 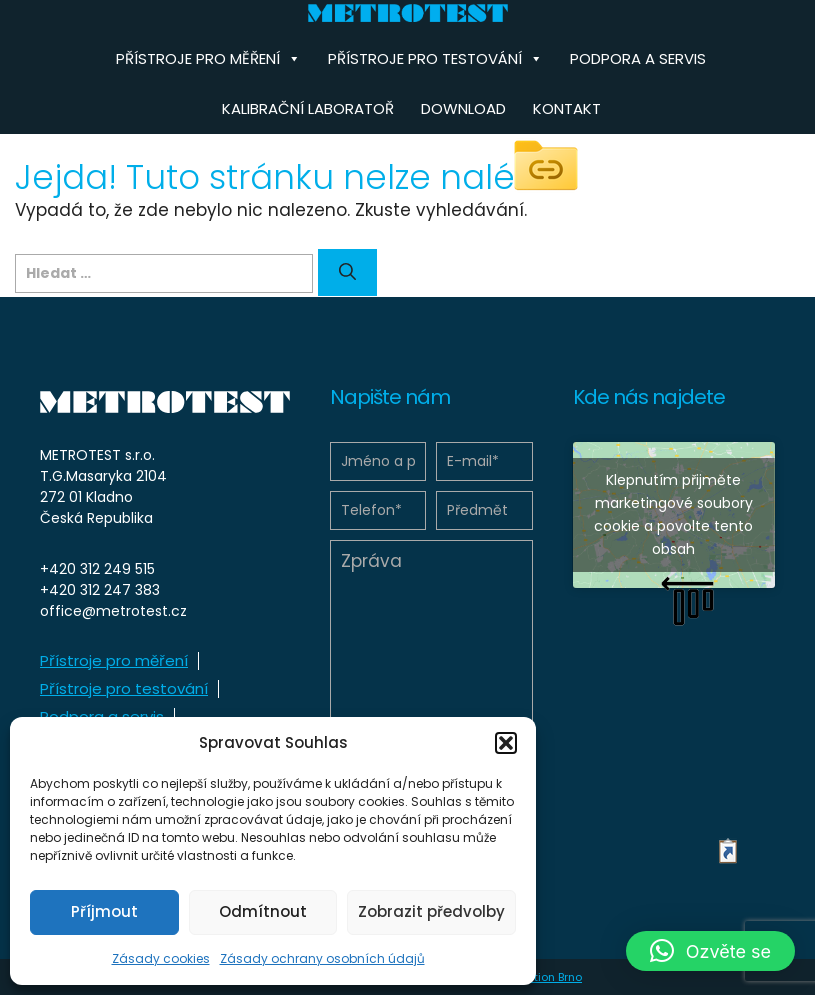 What do you see at coordinates (728, 851) in the screenshot?
I see `clipboard containing a shortcut or alias` at bounding box center [728, 851].